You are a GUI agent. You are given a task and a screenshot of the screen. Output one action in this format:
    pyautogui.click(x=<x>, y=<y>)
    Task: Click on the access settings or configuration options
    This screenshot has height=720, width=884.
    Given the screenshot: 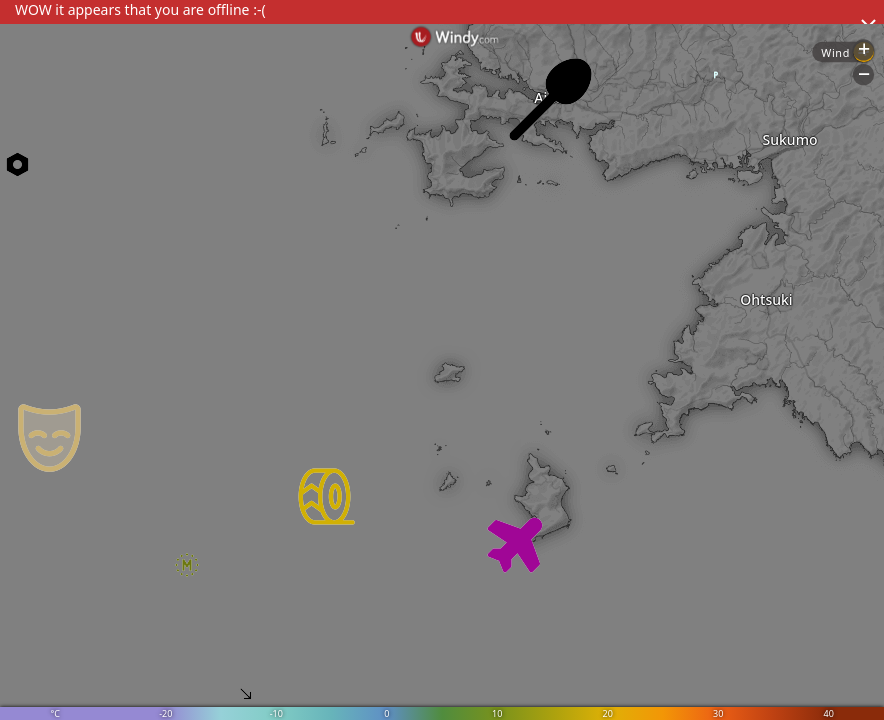 What is the action you would take?
    pyautogui.click(x=17, y=164)
    